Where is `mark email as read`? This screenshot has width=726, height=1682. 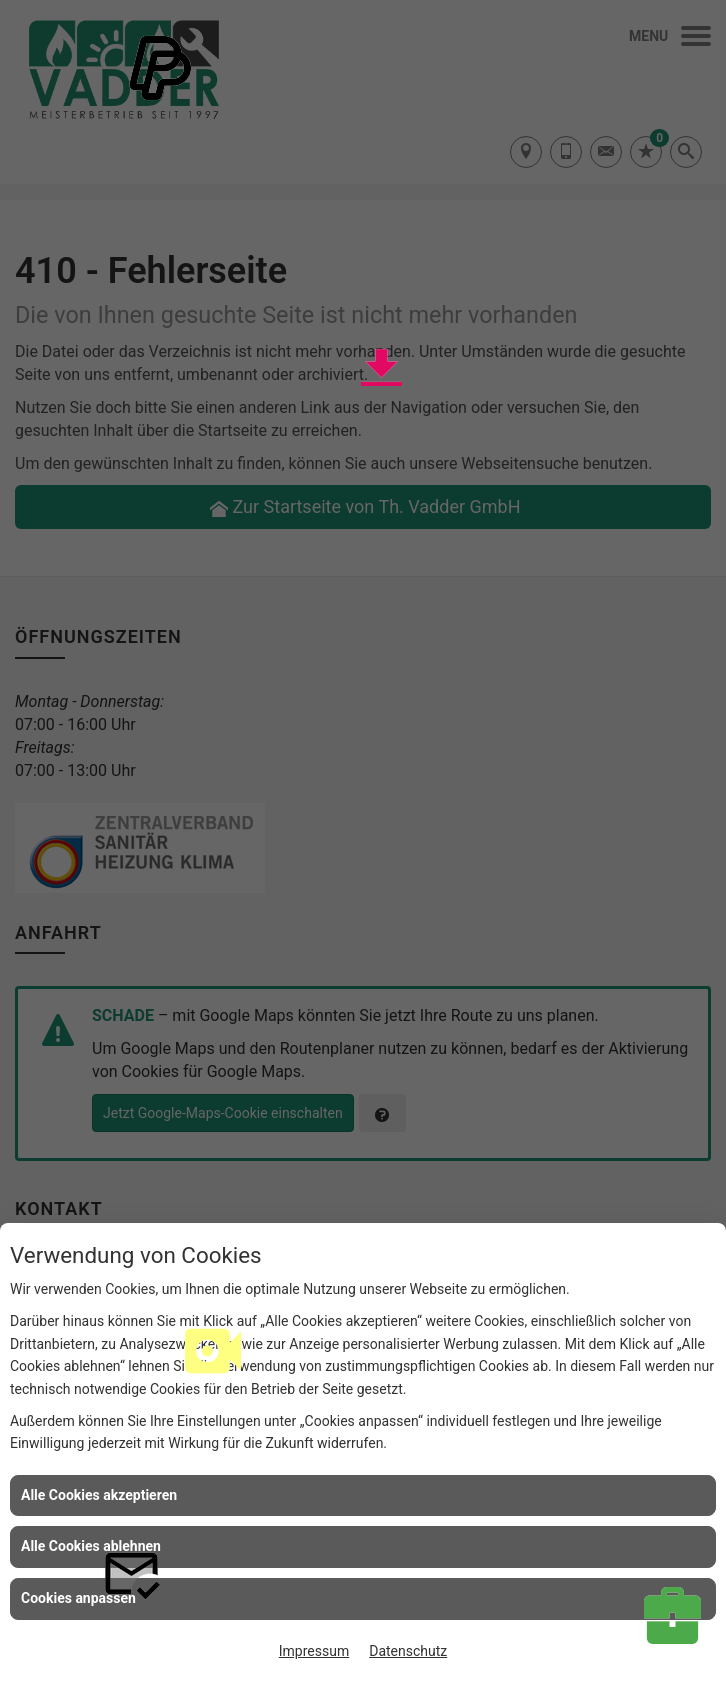 mark email as read is located at coordinates (131, 1573).